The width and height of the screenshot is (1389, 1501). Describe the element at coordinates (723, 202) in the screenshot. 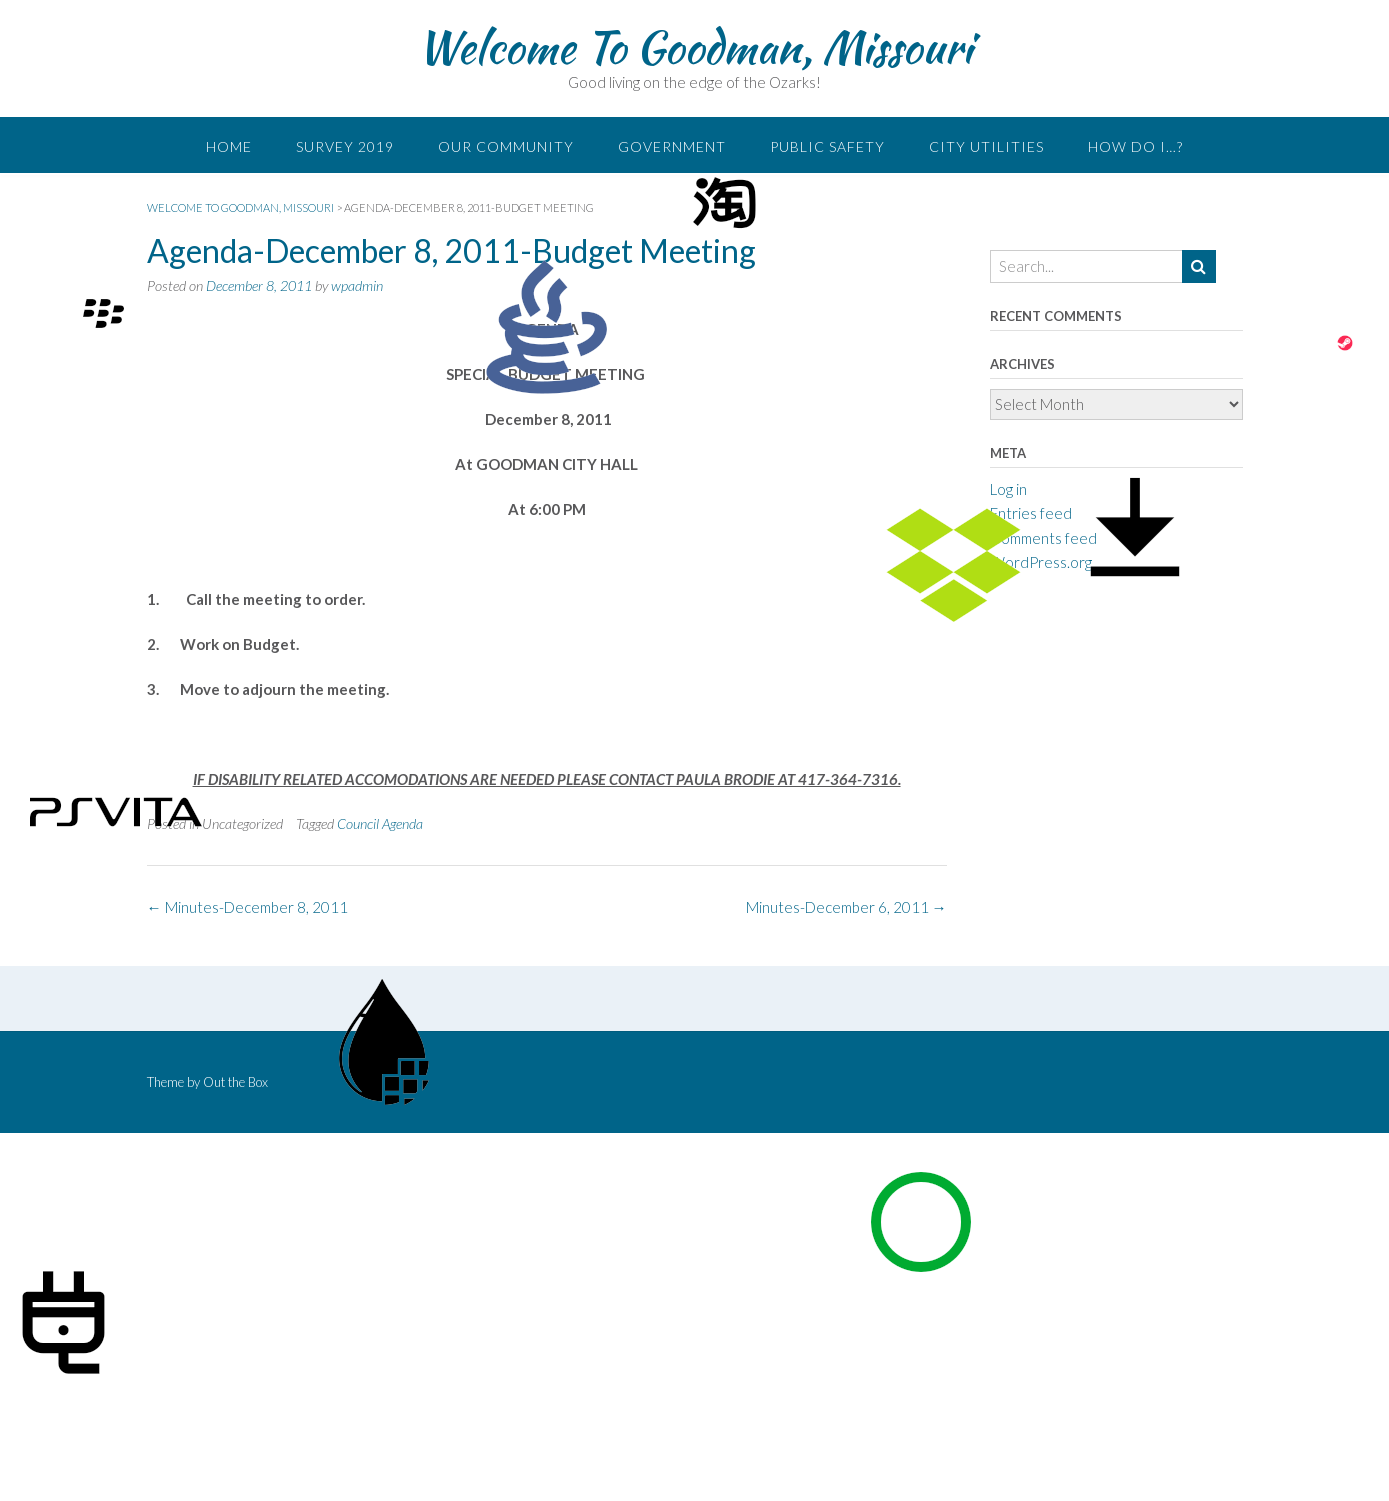

I see `open Taobao app` at that location.